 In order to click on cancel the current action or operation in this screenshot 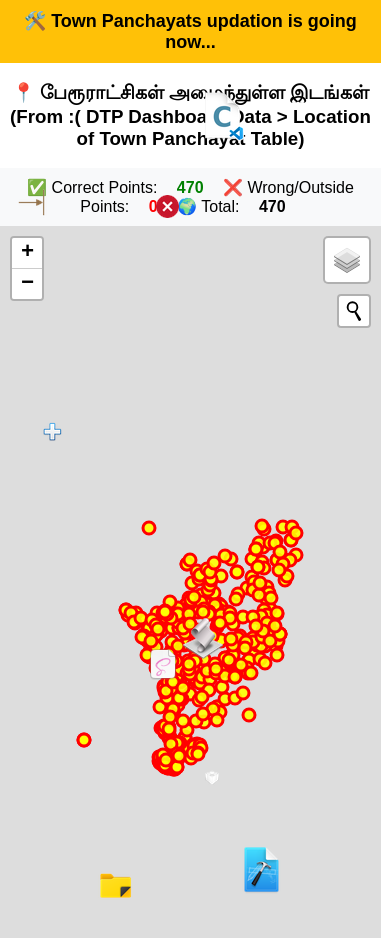, I will do `click(167, 206)`.